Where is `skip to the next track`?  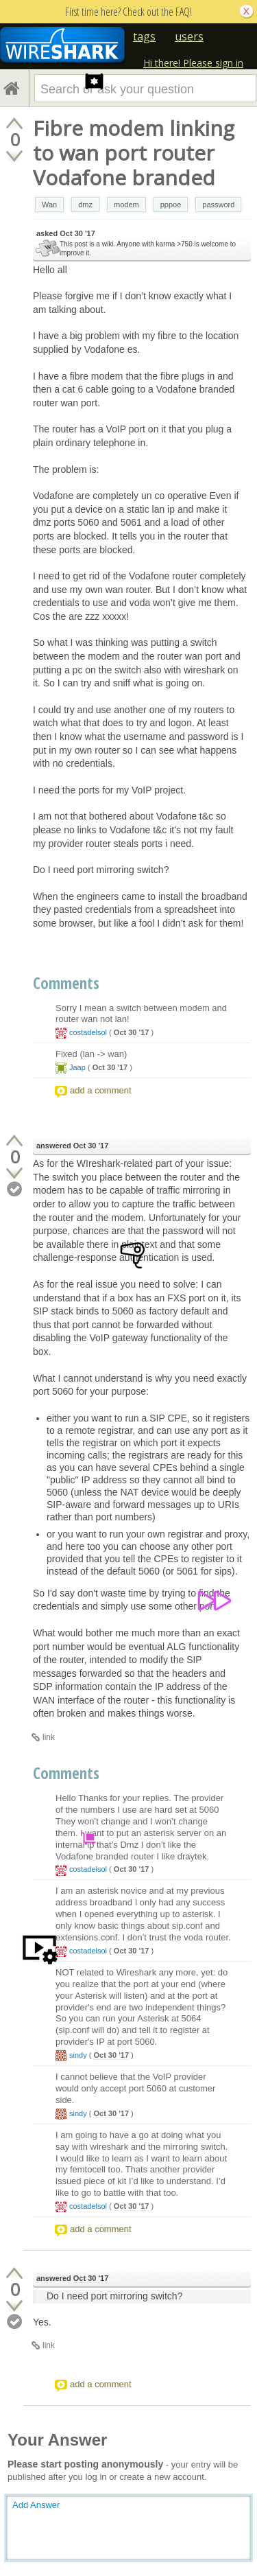
skip to the next track is located at coordinates (215, 1601).